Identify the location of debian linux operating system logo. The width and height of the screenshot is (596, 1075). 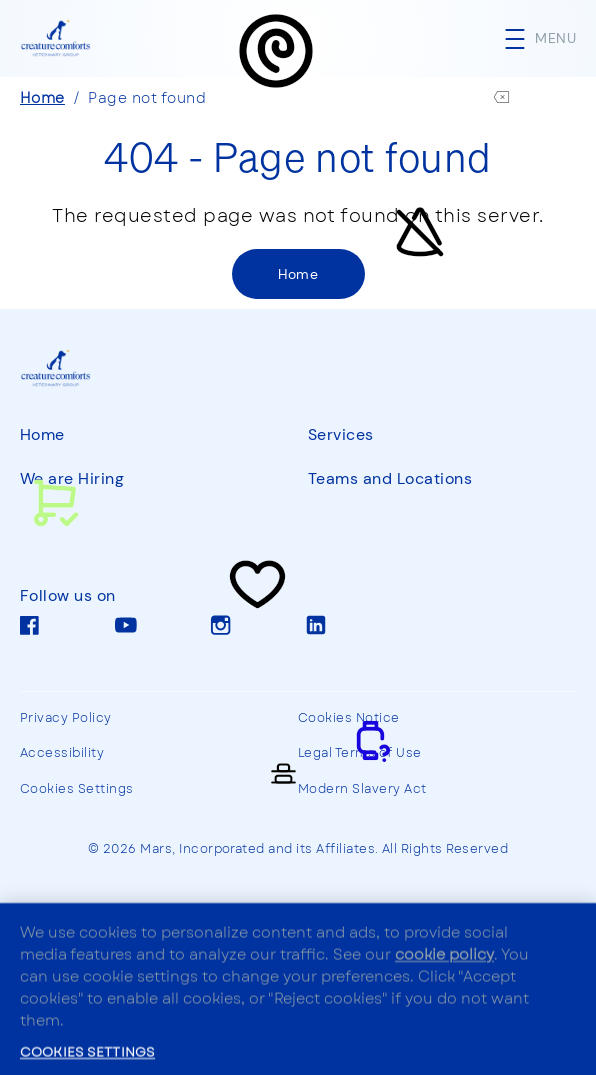
(276, 51).